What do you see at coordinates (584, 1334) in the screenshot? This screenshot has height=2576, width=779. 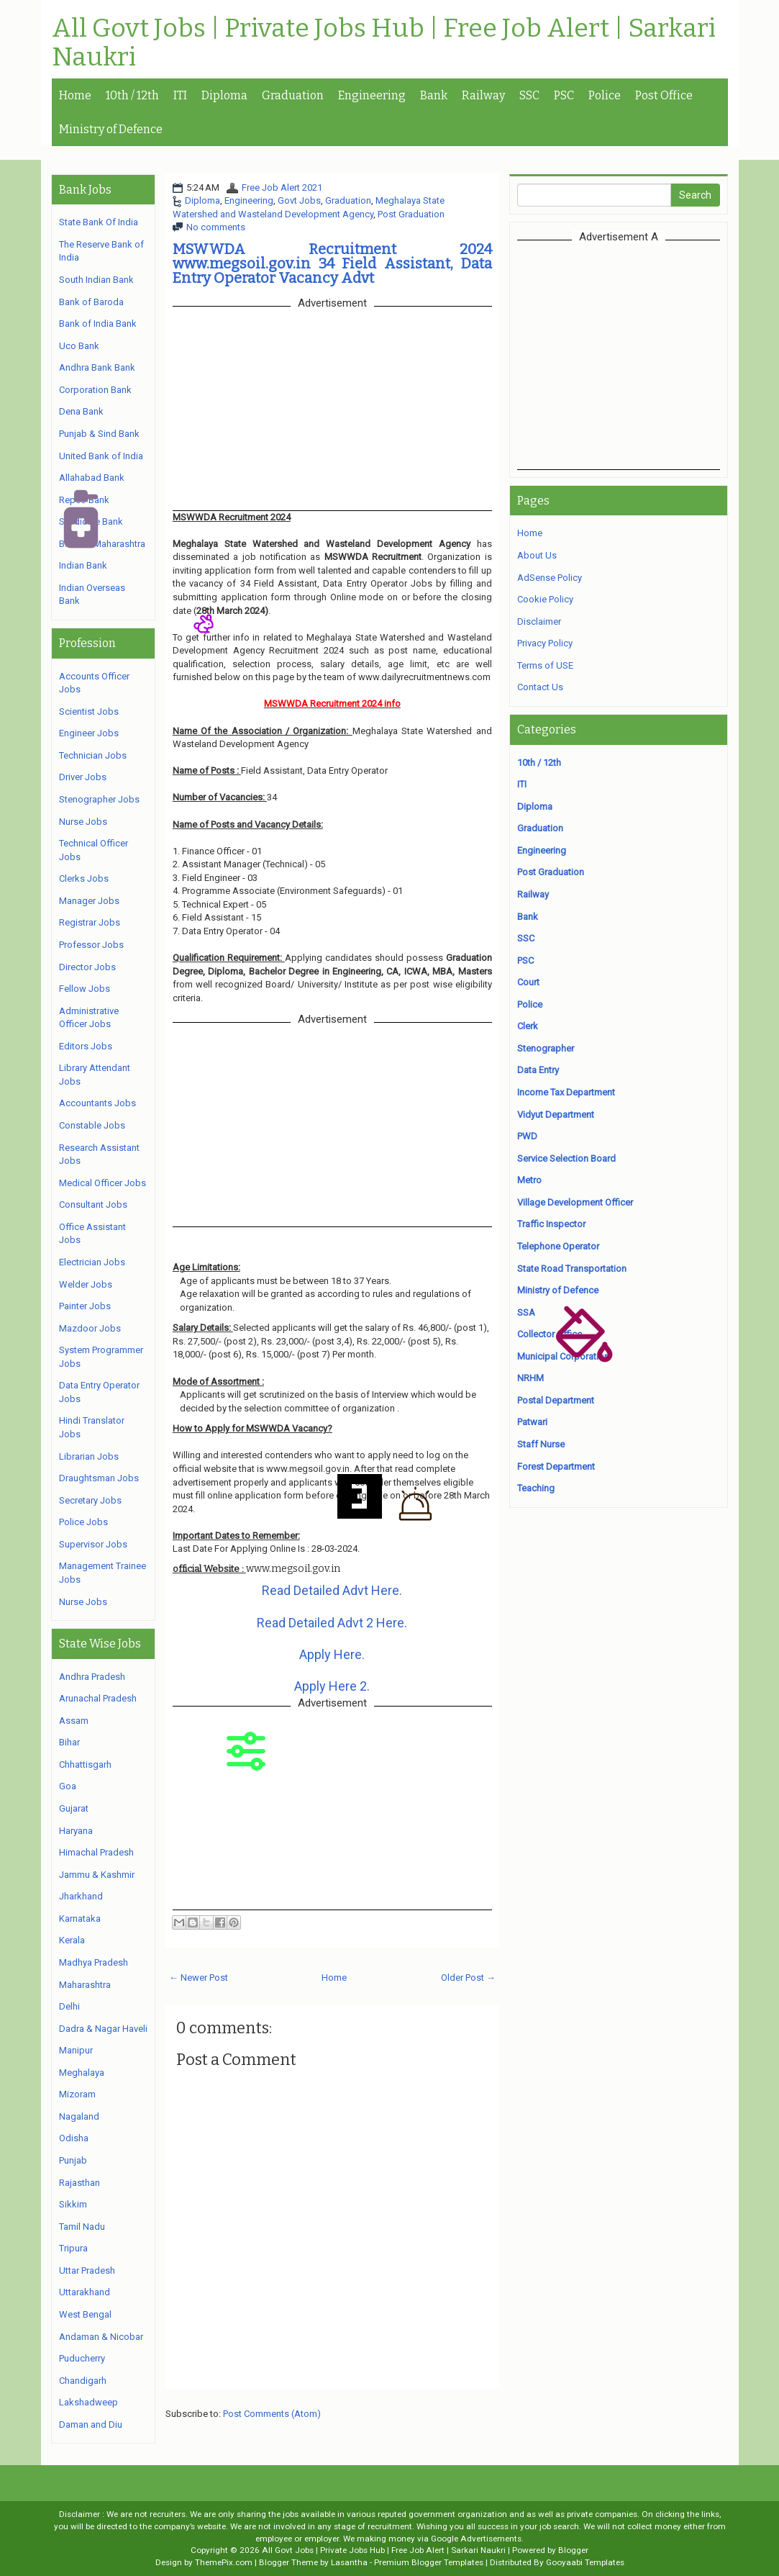 I see `fill an area with color` at bounding box center [584, 1334].